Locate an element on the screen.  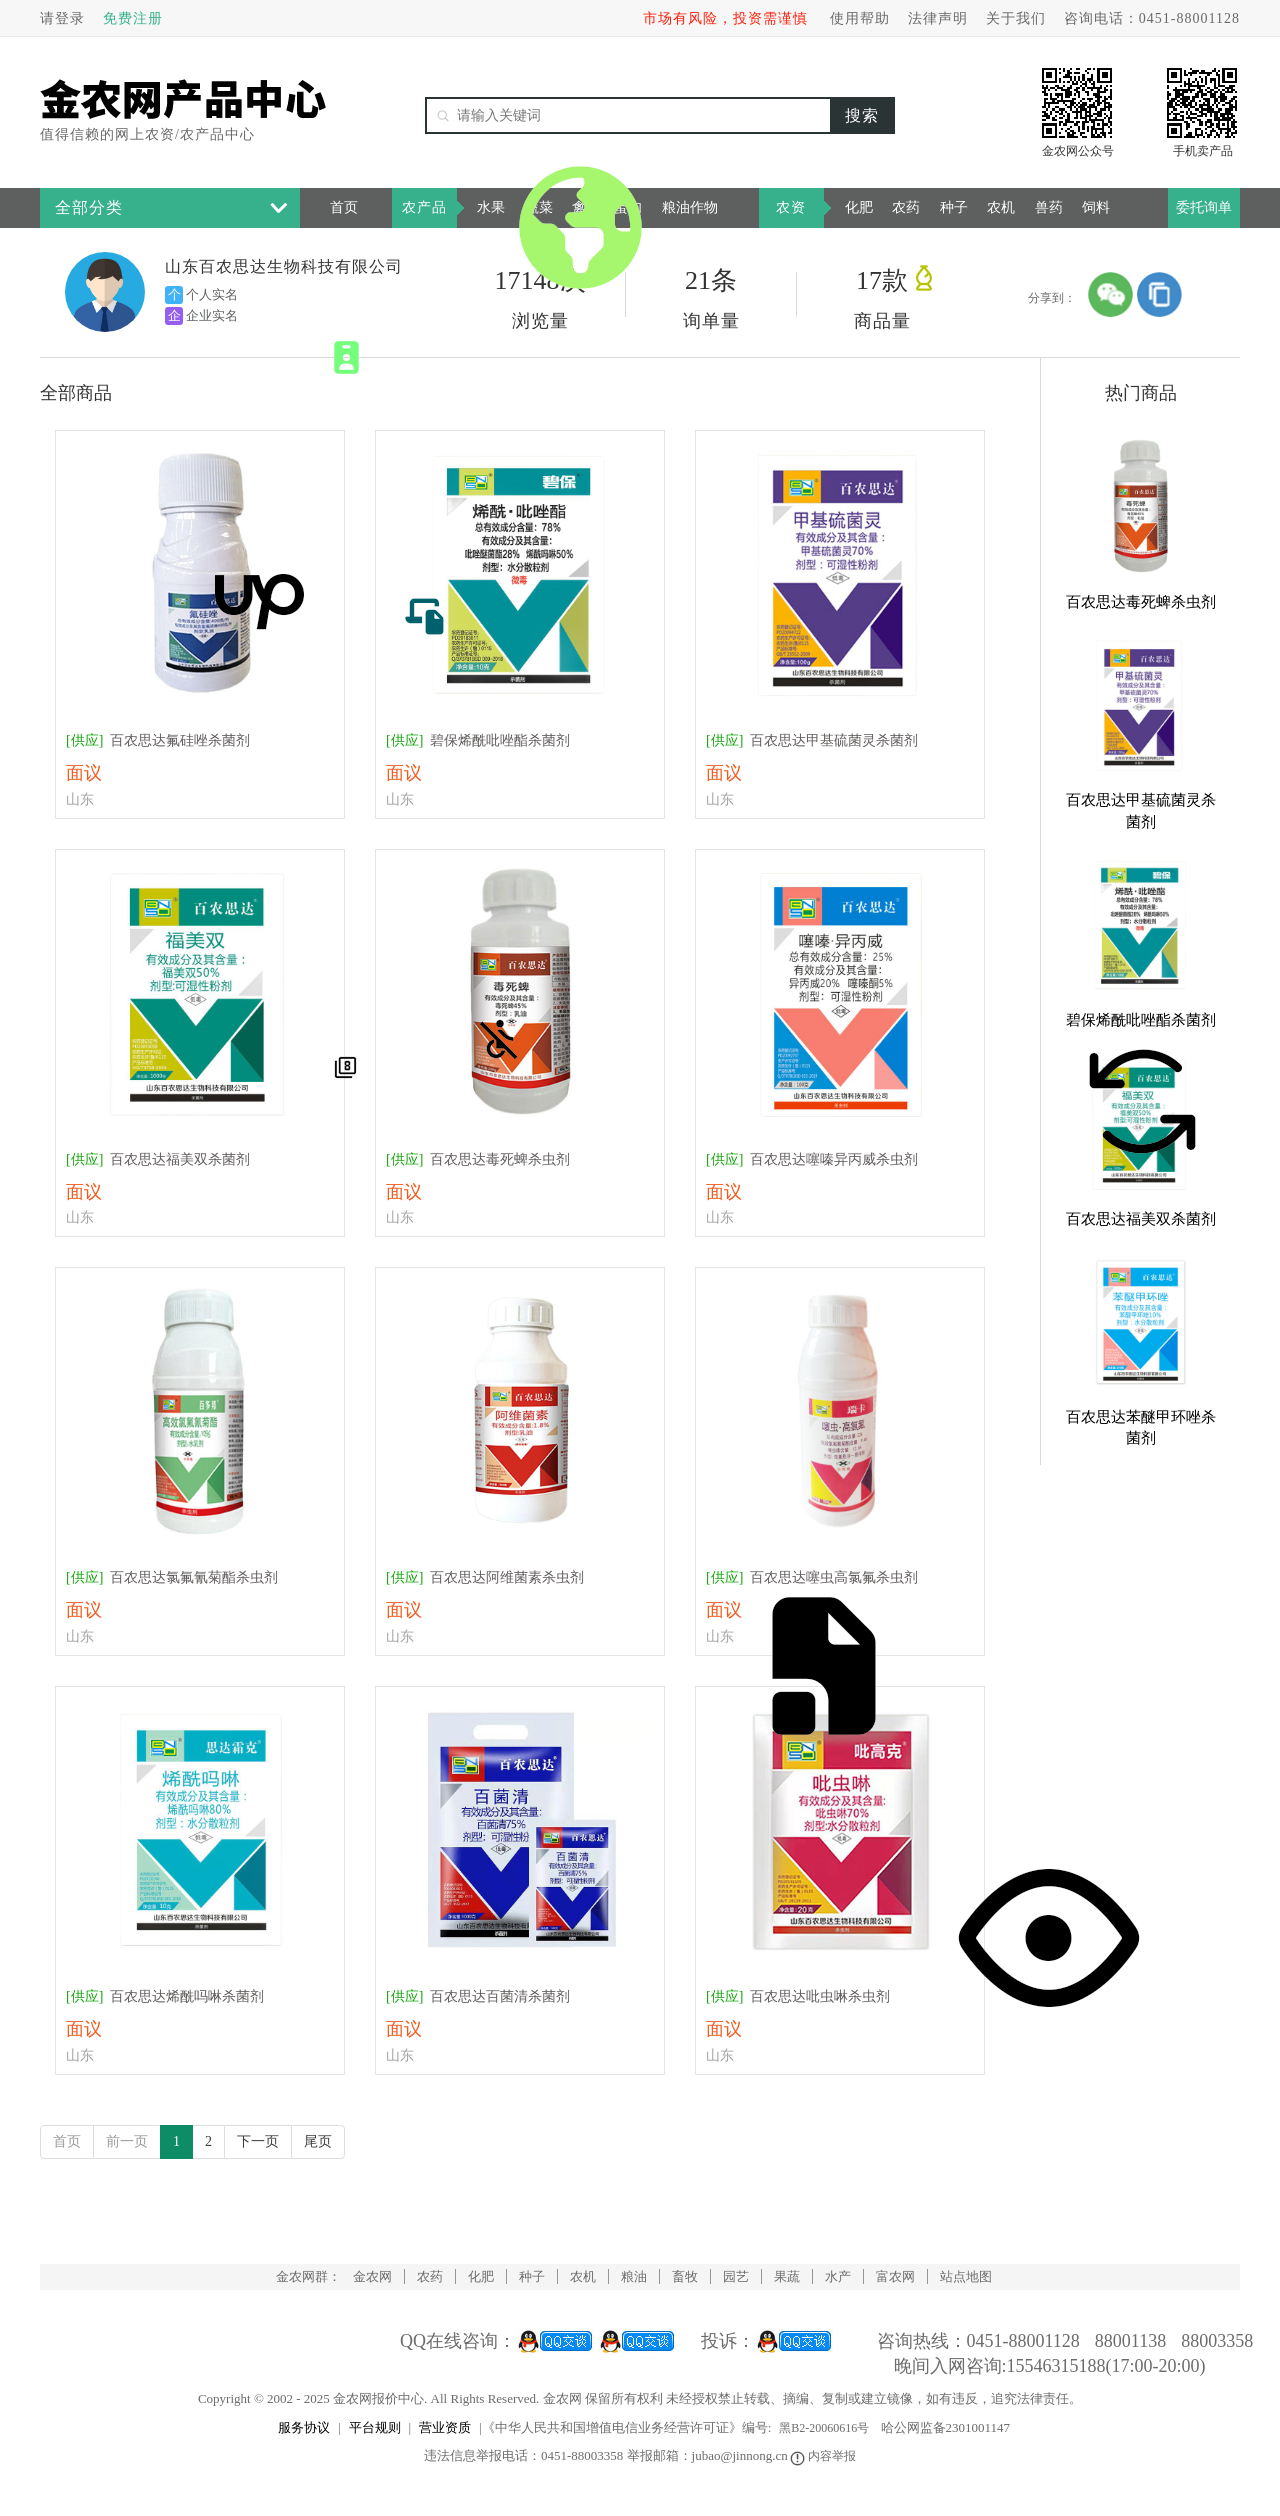
switch to global or worldwide settings is located at coordinates (580, 227).